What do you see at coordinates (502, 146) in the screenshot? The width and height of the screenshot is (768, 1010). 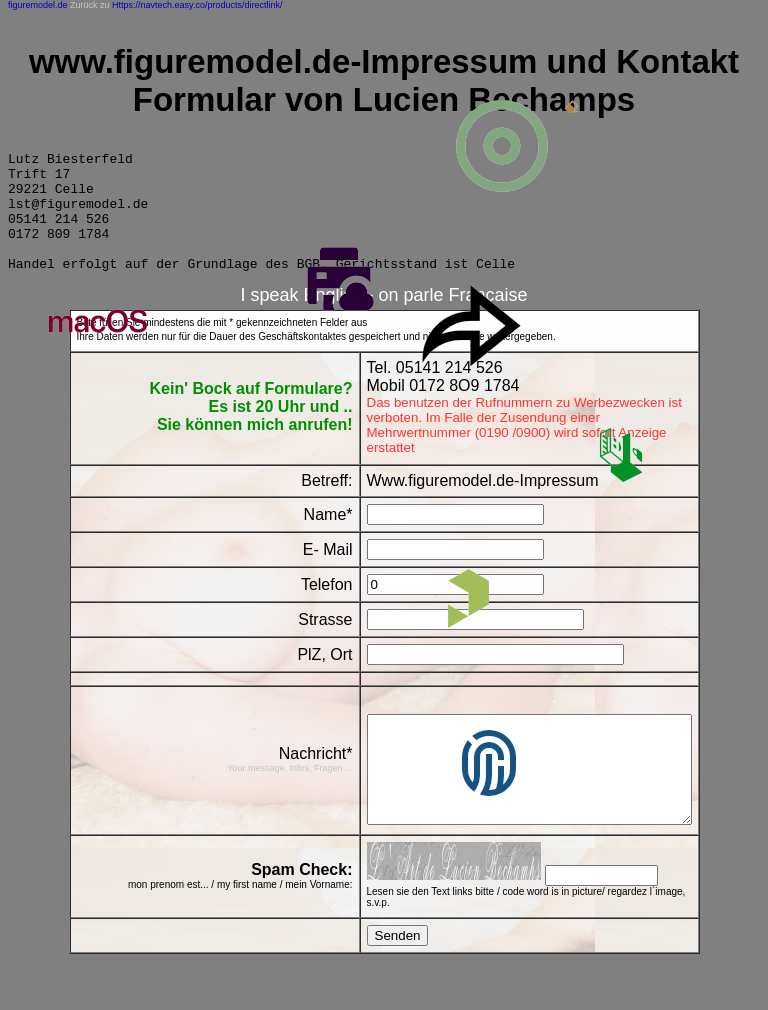 I see `view music album or disc` at bounding box center [502, 146].